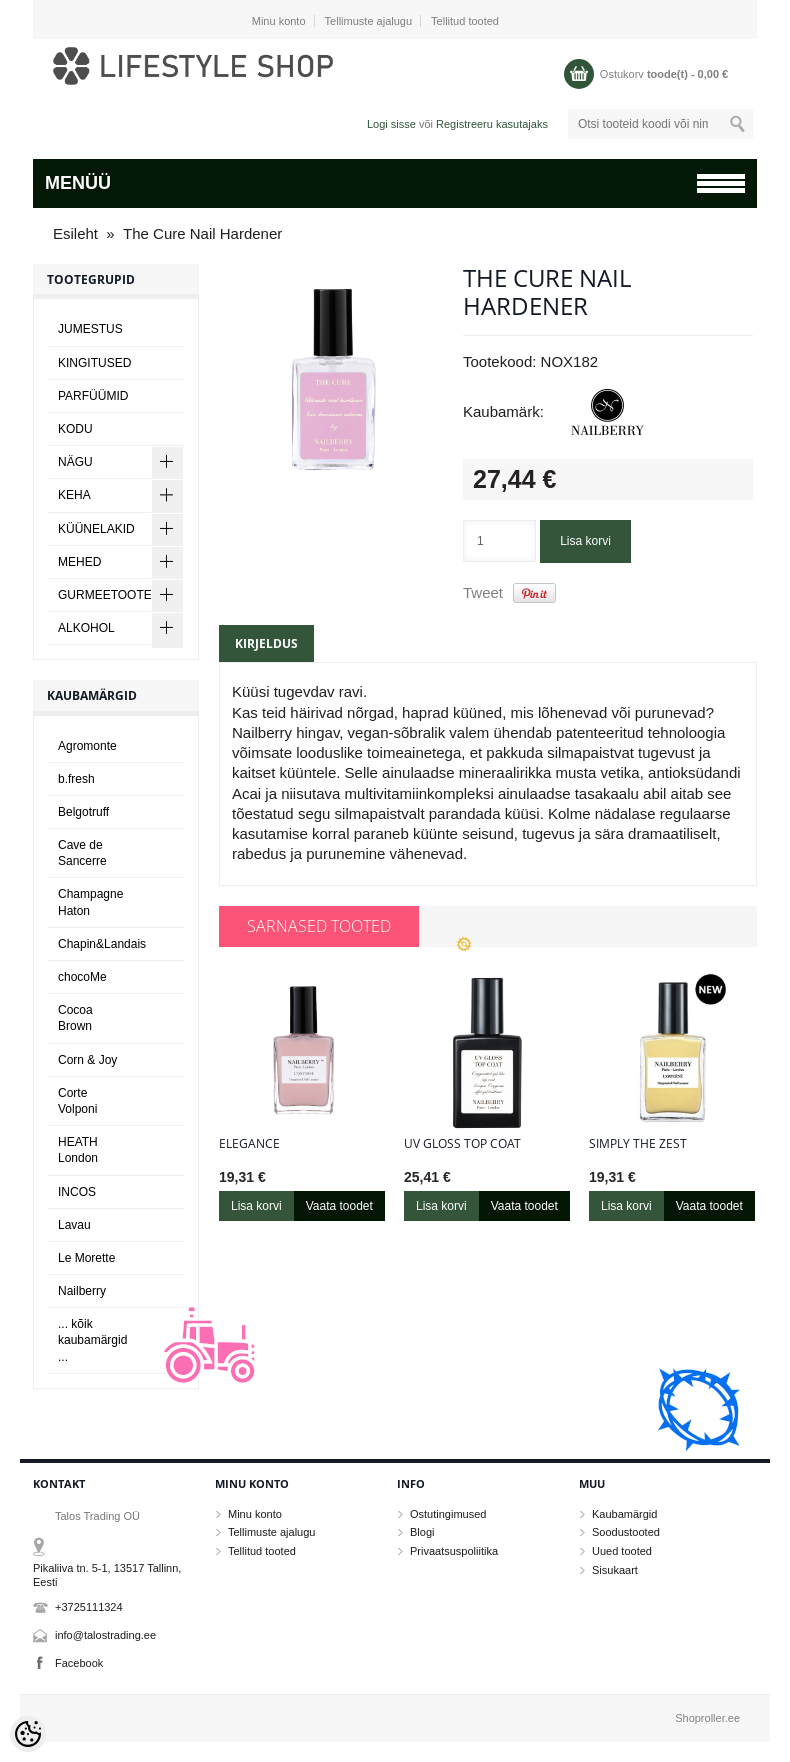  I want to click on access farming or agricultural features, so click(209, 1345).